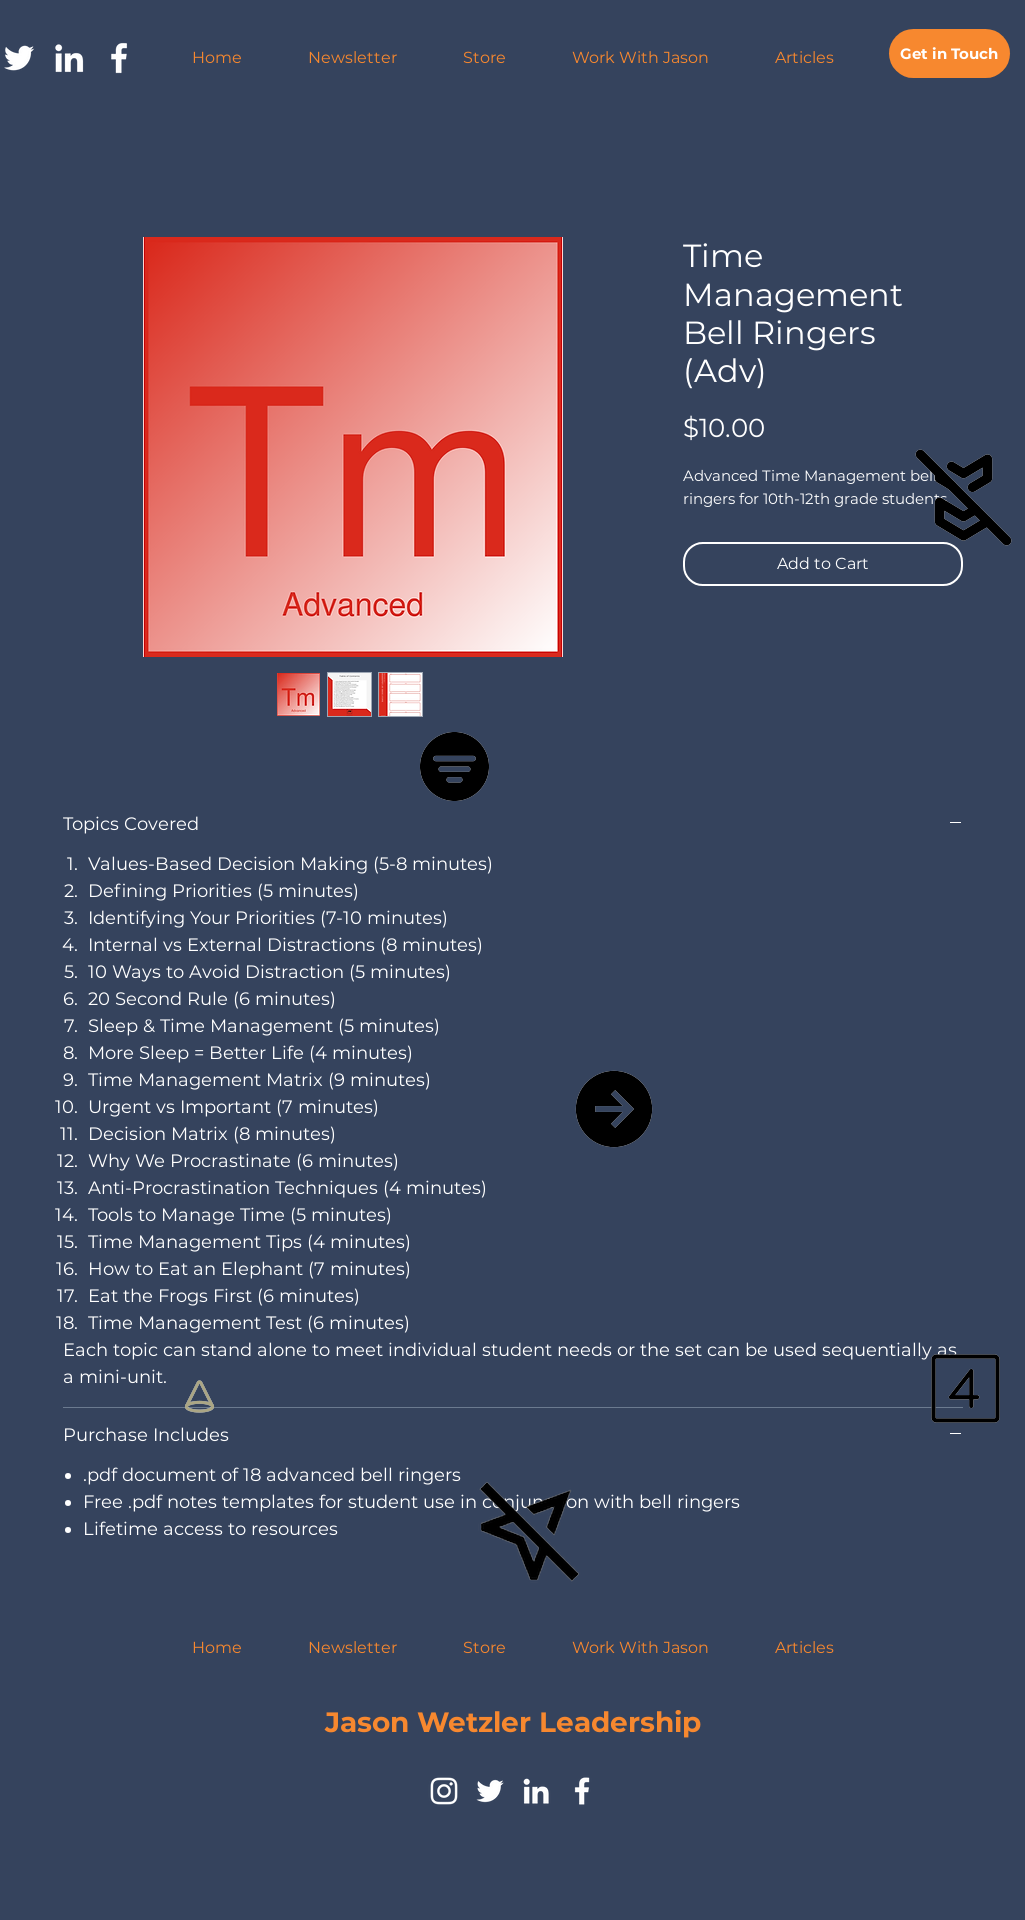 Image resolution: width=1025 pixels, height=1920 pixels. I want to click on filter or sort content, so click(454, 766).